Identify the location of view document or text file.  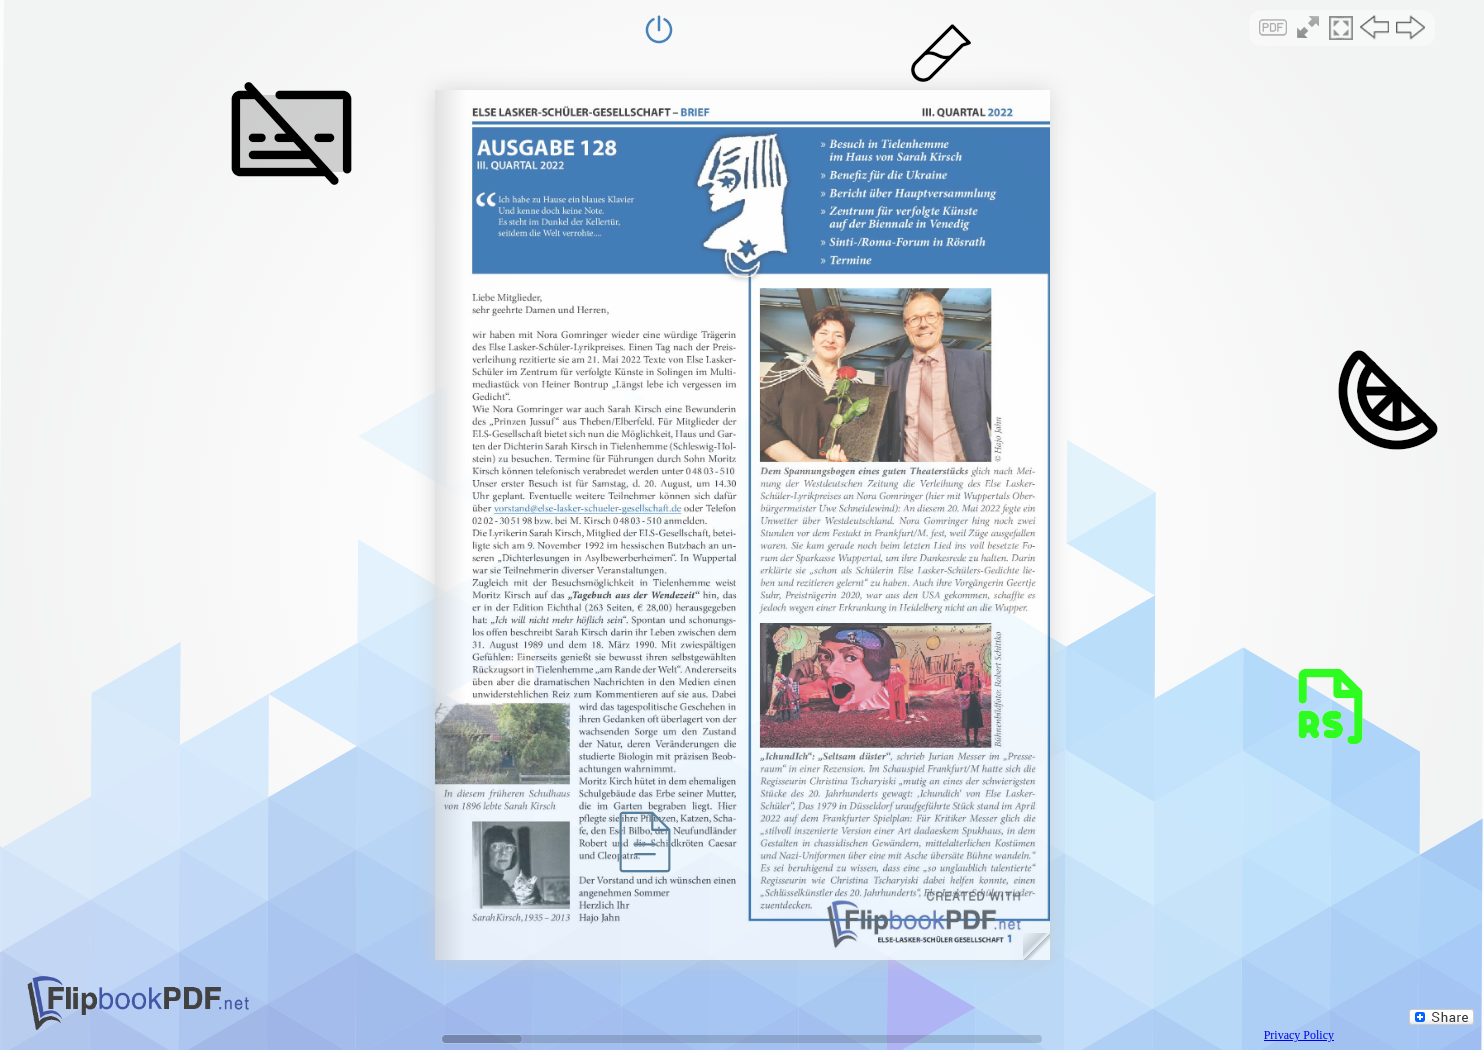
(645, 842).